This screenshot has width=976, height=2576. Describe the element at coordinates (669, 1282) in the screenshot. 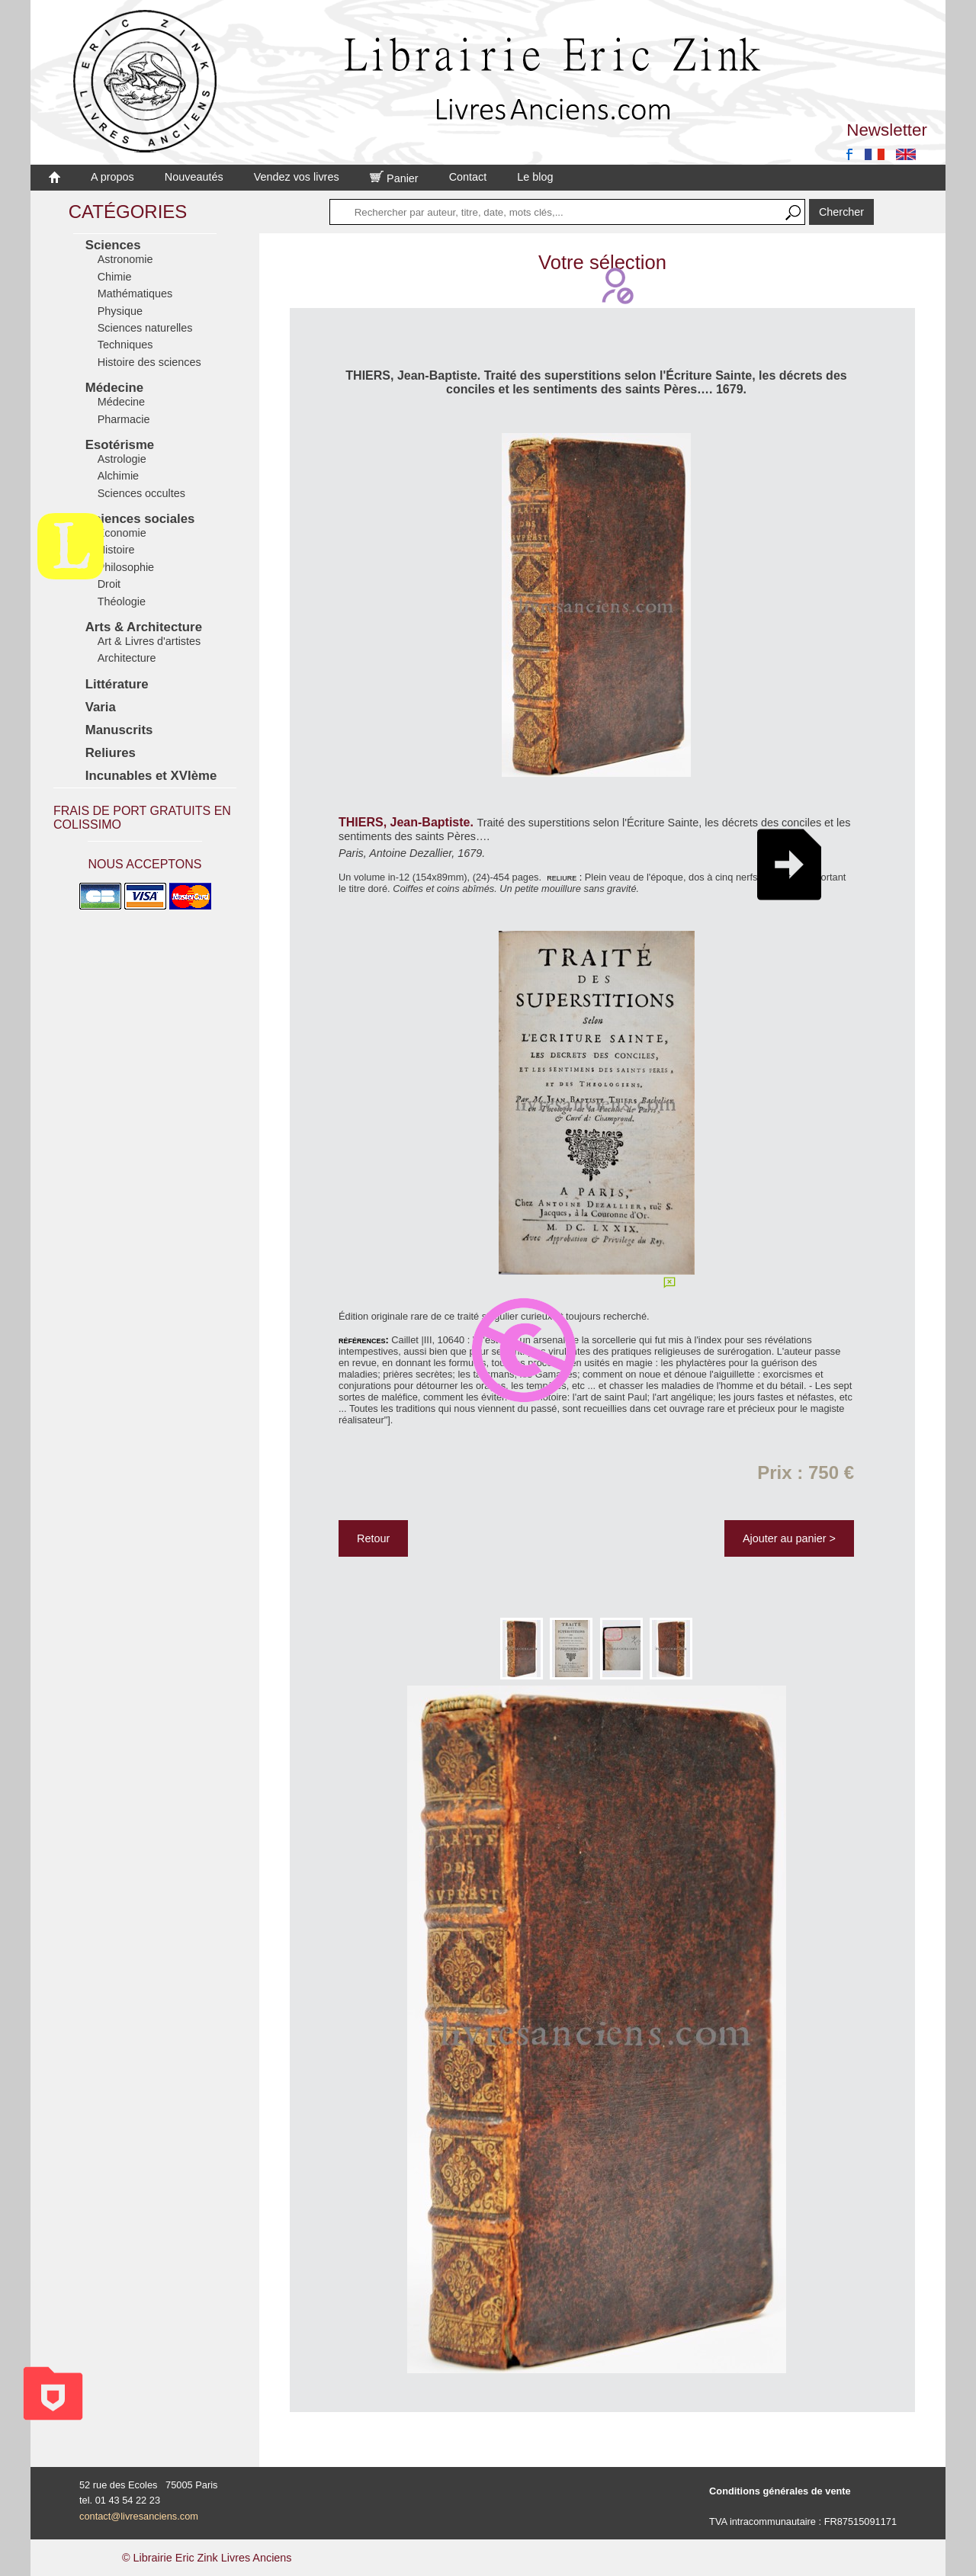

I see `delete a conversation` at that location.